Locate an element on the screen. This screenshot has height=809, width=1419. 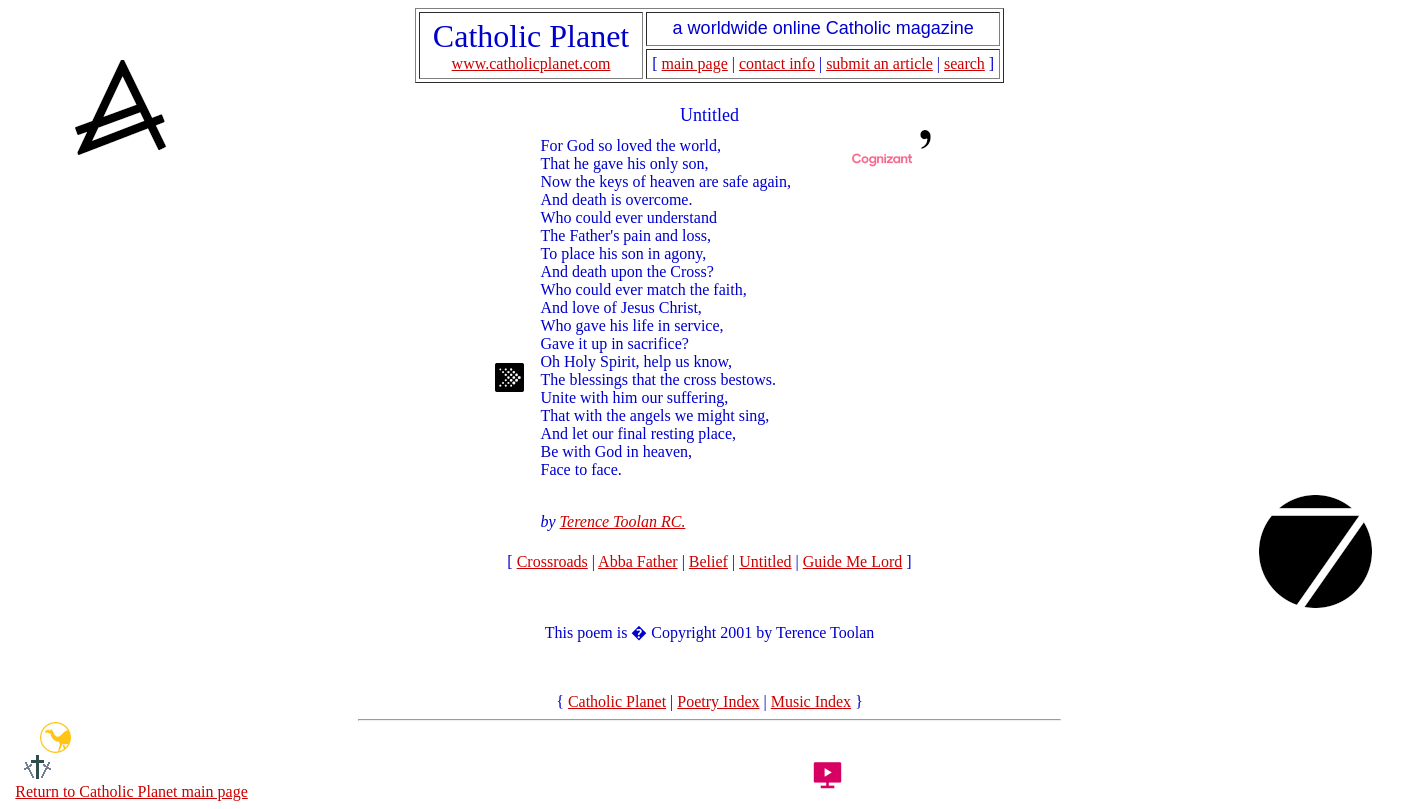
presto database logo is located at coordinates (509, 377).